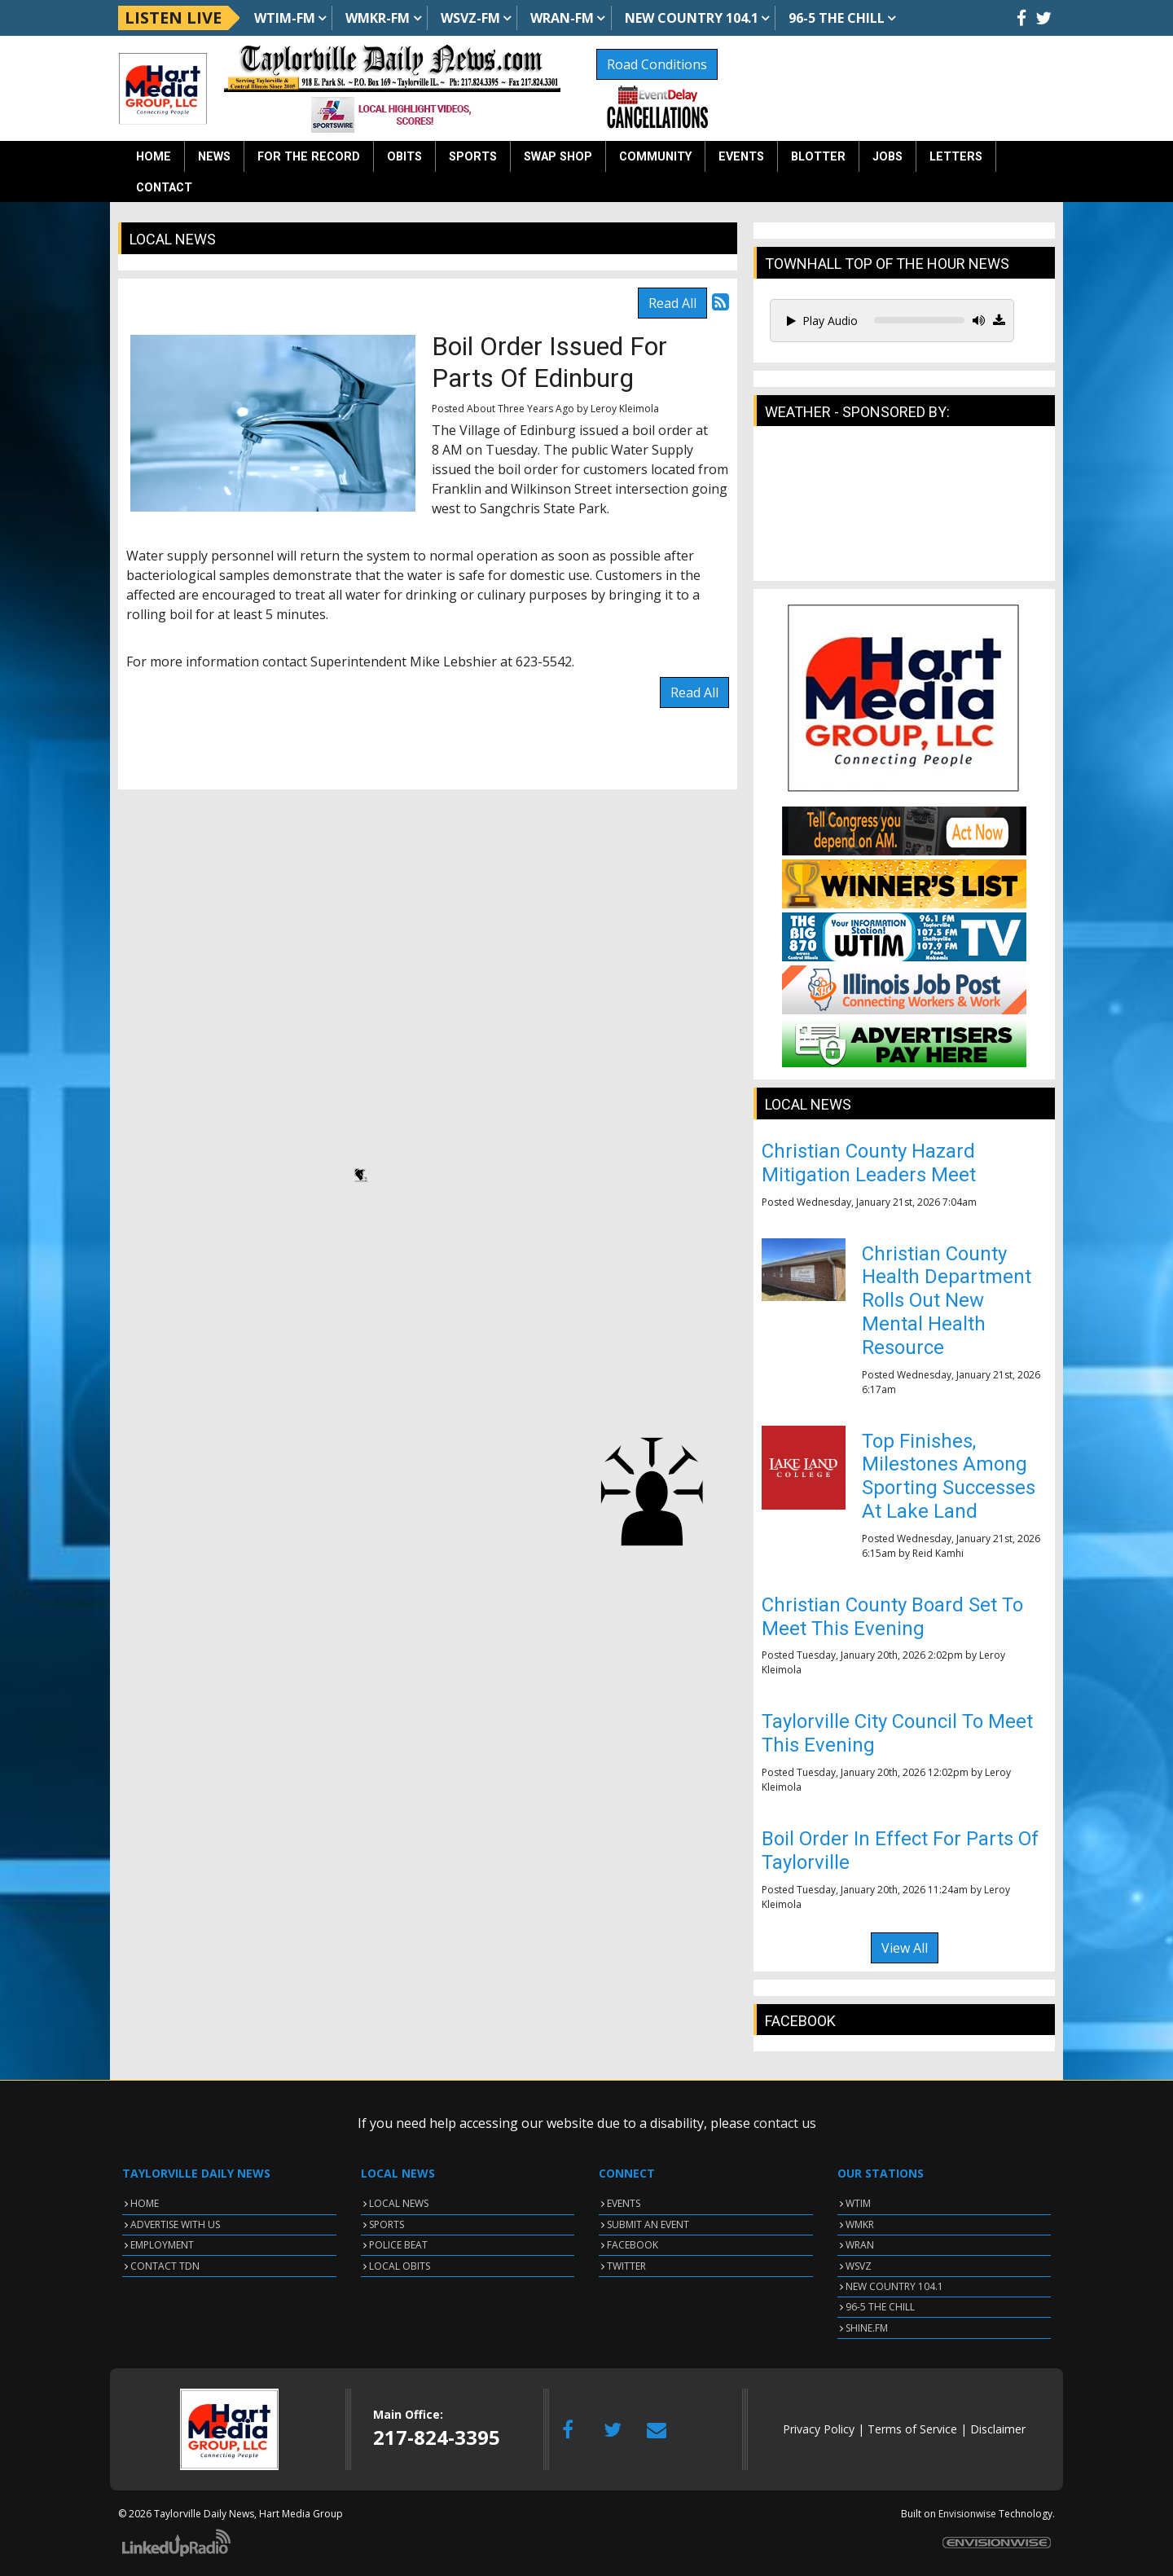 The height and width of the screenshot is (2576, 1173). What do you see at coordinates (361, 1175) in the screenshot?
I see `search or track feature using scent detection` at bounding box center [361, 1175].